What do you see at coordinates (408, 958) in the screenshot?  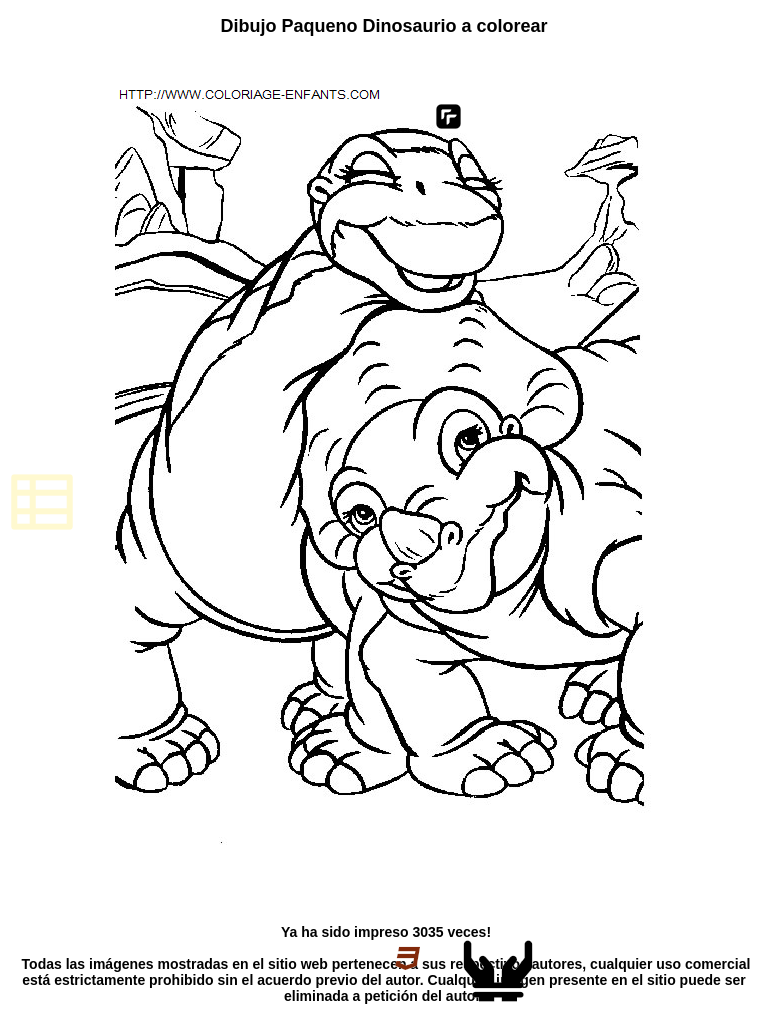 I see `css3 logo` at bounding box center [408, 958].